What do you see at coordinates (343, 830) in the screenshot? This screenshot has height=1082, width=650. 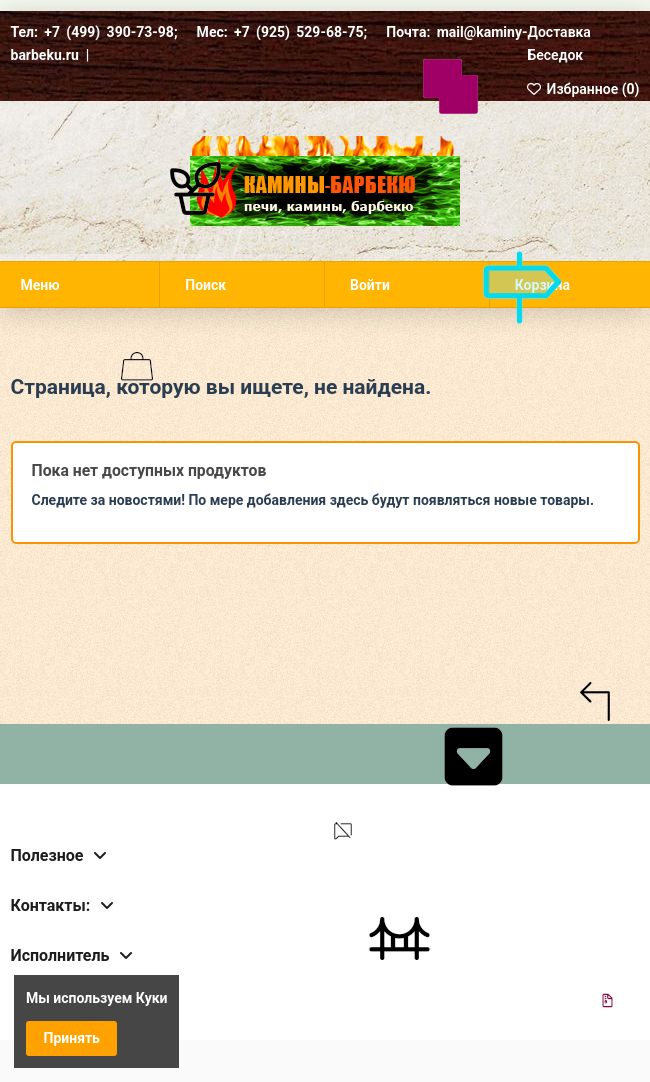 I see `mute or disable chat notifications` at bounding box center [343, 830].